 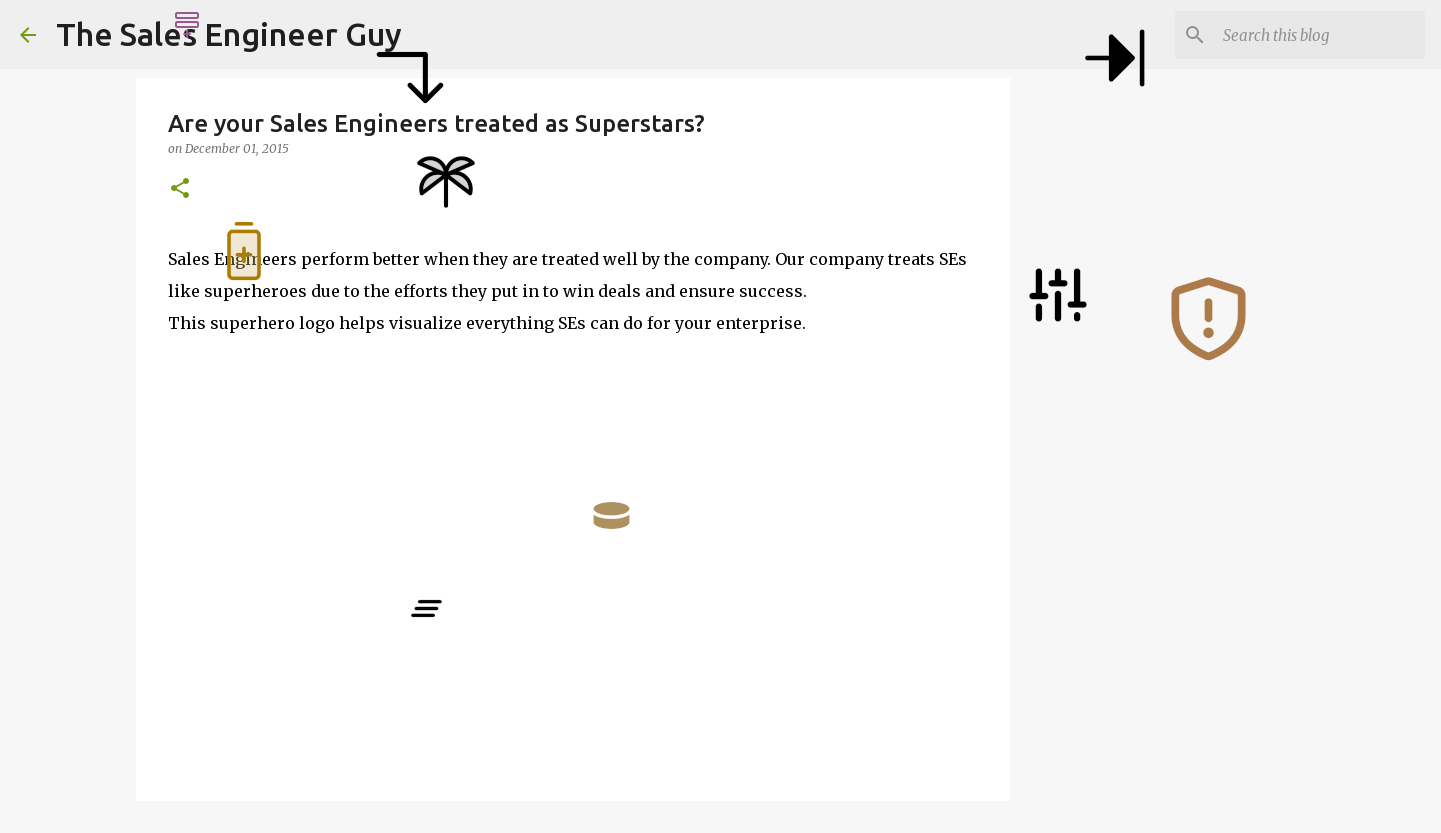 What do you see at coordinates (1058, 295) in the screenshot?
I see `adjust settings or preferences` at bounding box center [1058, 295].